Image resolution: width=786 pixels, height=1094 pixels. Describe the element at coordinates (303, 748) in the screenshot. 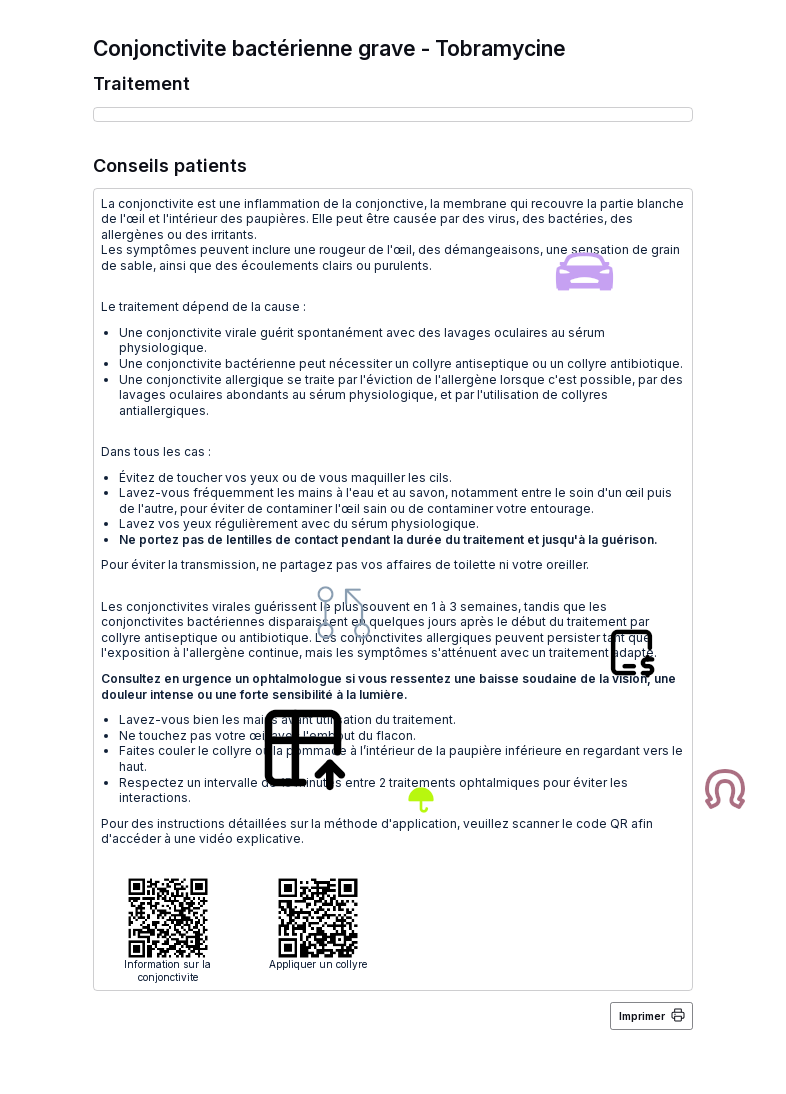

I see `import data into a table` at that location.